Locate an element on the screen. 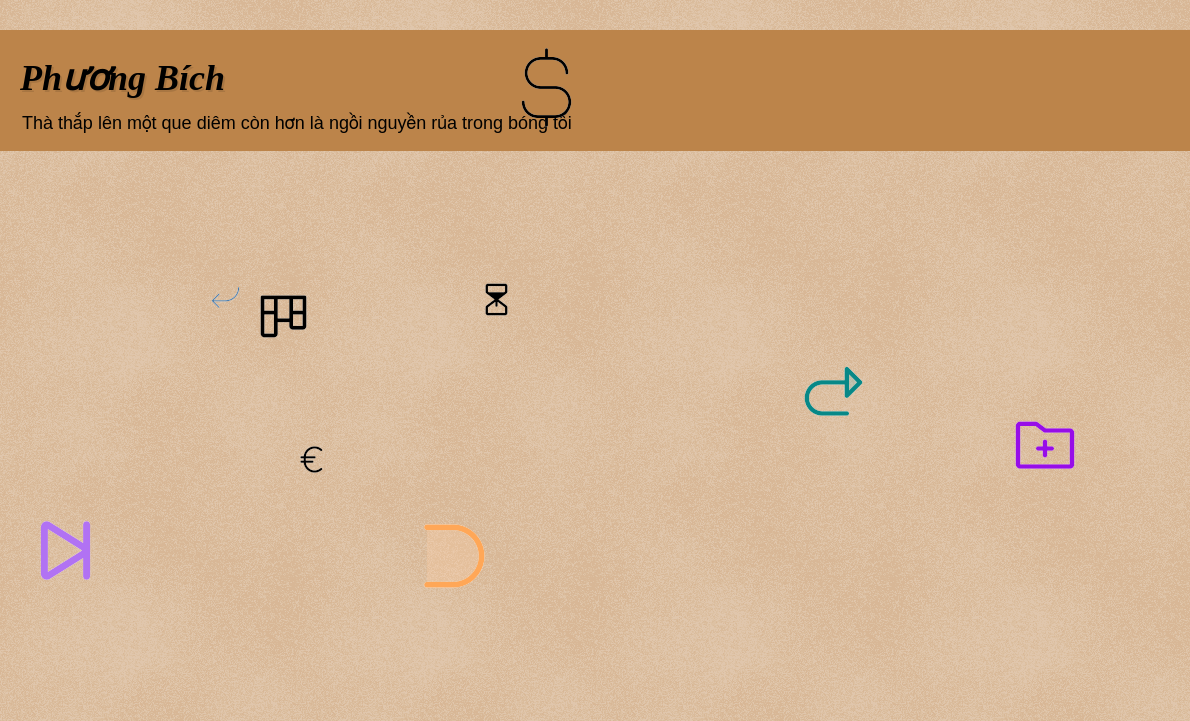 The height and width of the screenshot is (721, 1190). view account balance or financial information is located at coordinates (546, 87).